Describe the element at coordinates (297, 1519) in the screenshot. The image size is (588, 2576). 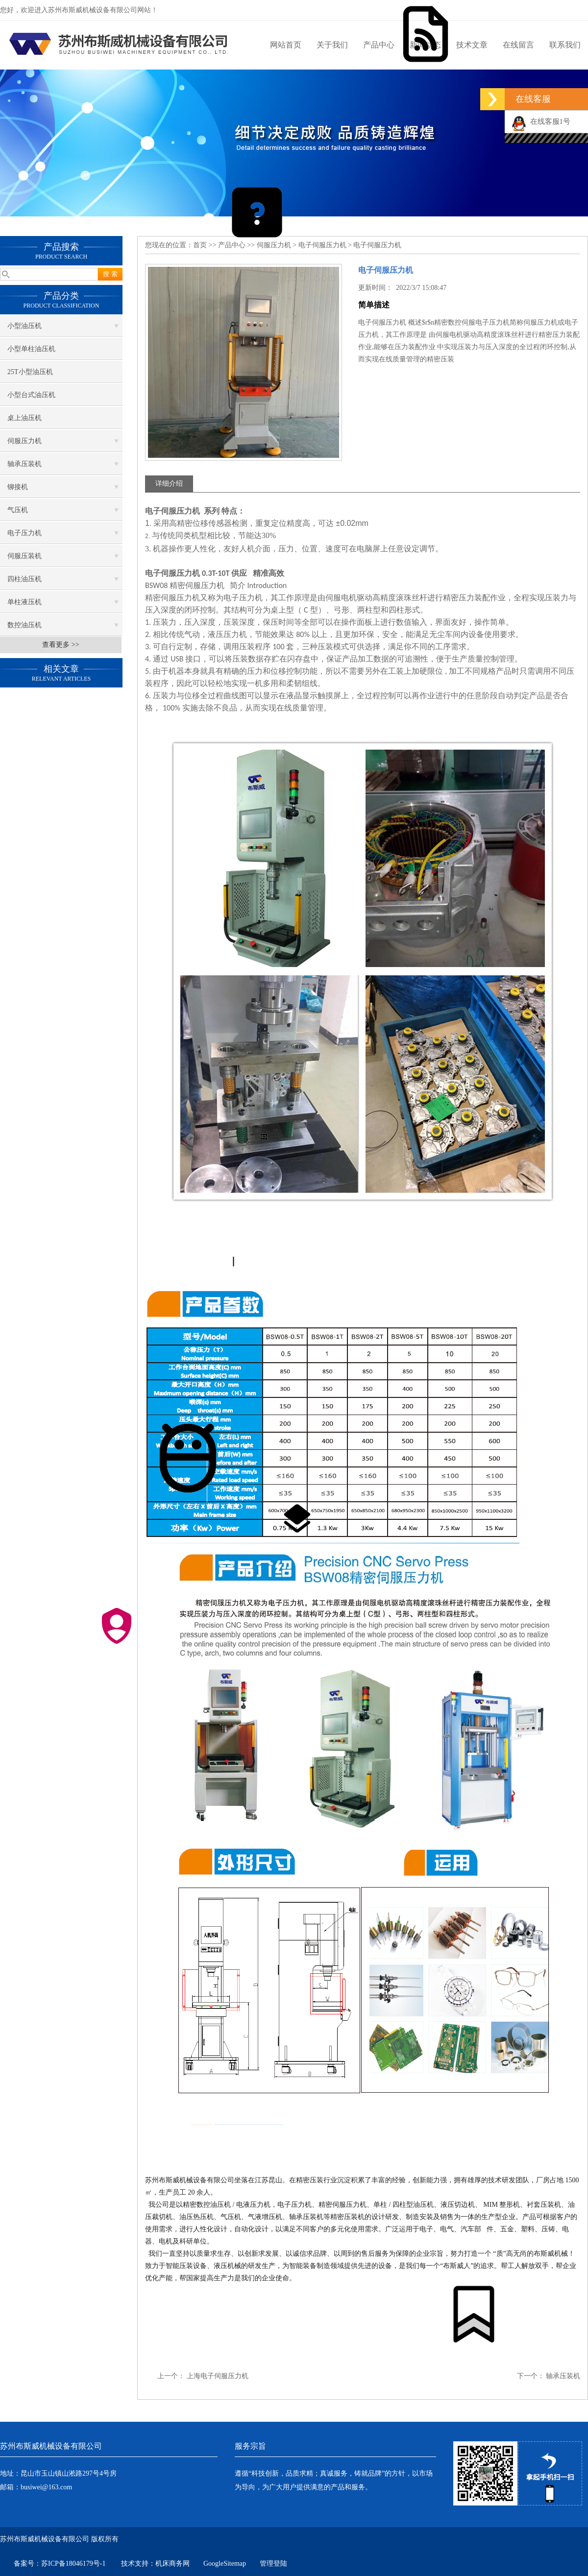
I see `toggle map layers or overlays` at that location.